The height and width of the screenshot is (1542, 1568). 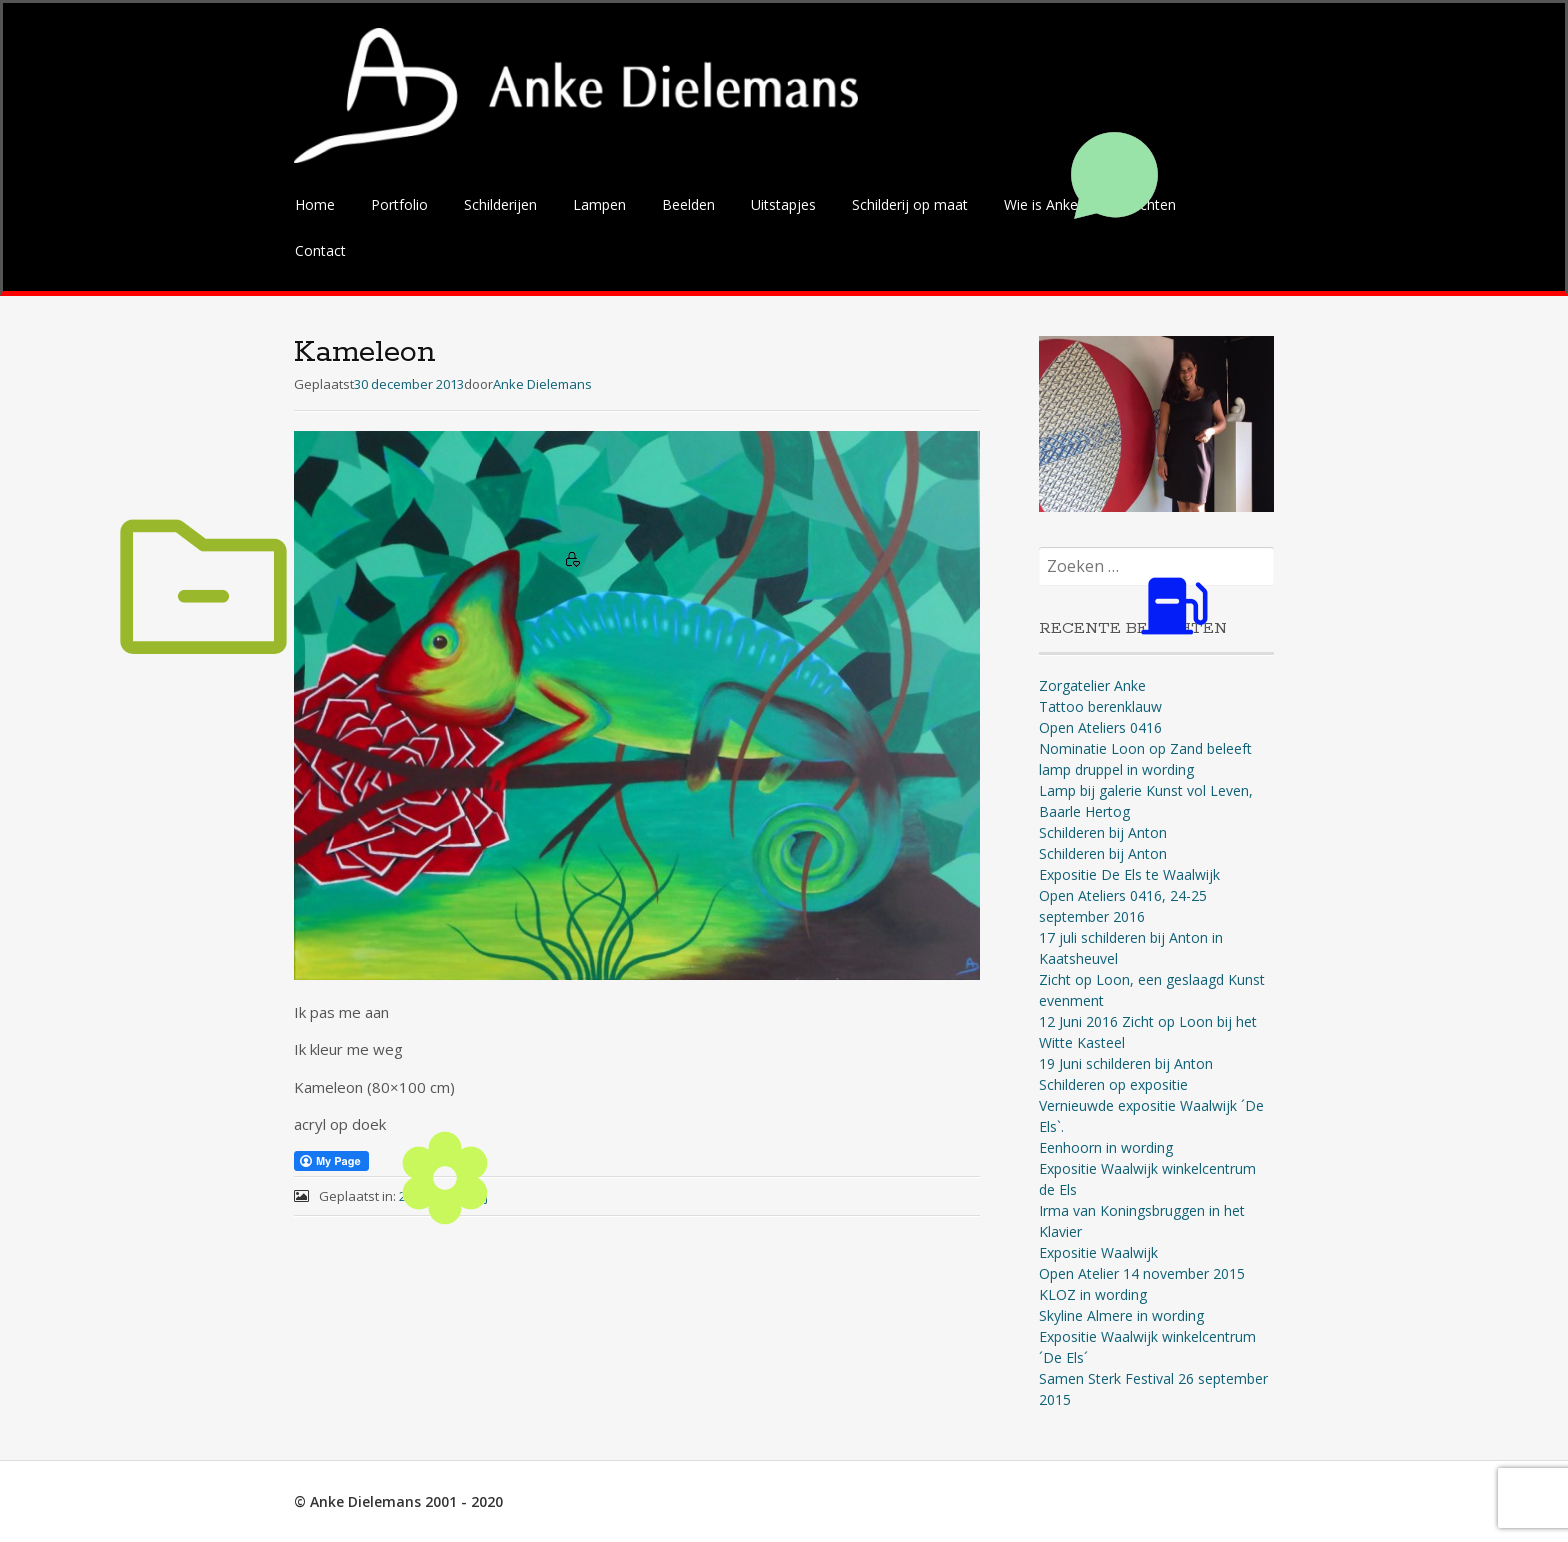 I want to click on open chat or messaging, so click(x=1114, y=175).